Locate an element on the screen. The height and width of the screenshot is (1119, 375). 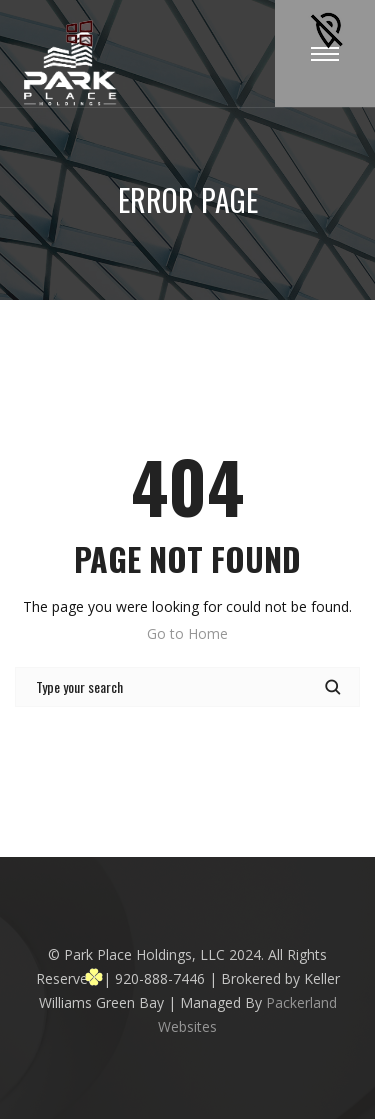
open the Windows start menu is located at coordinates (80, 33).